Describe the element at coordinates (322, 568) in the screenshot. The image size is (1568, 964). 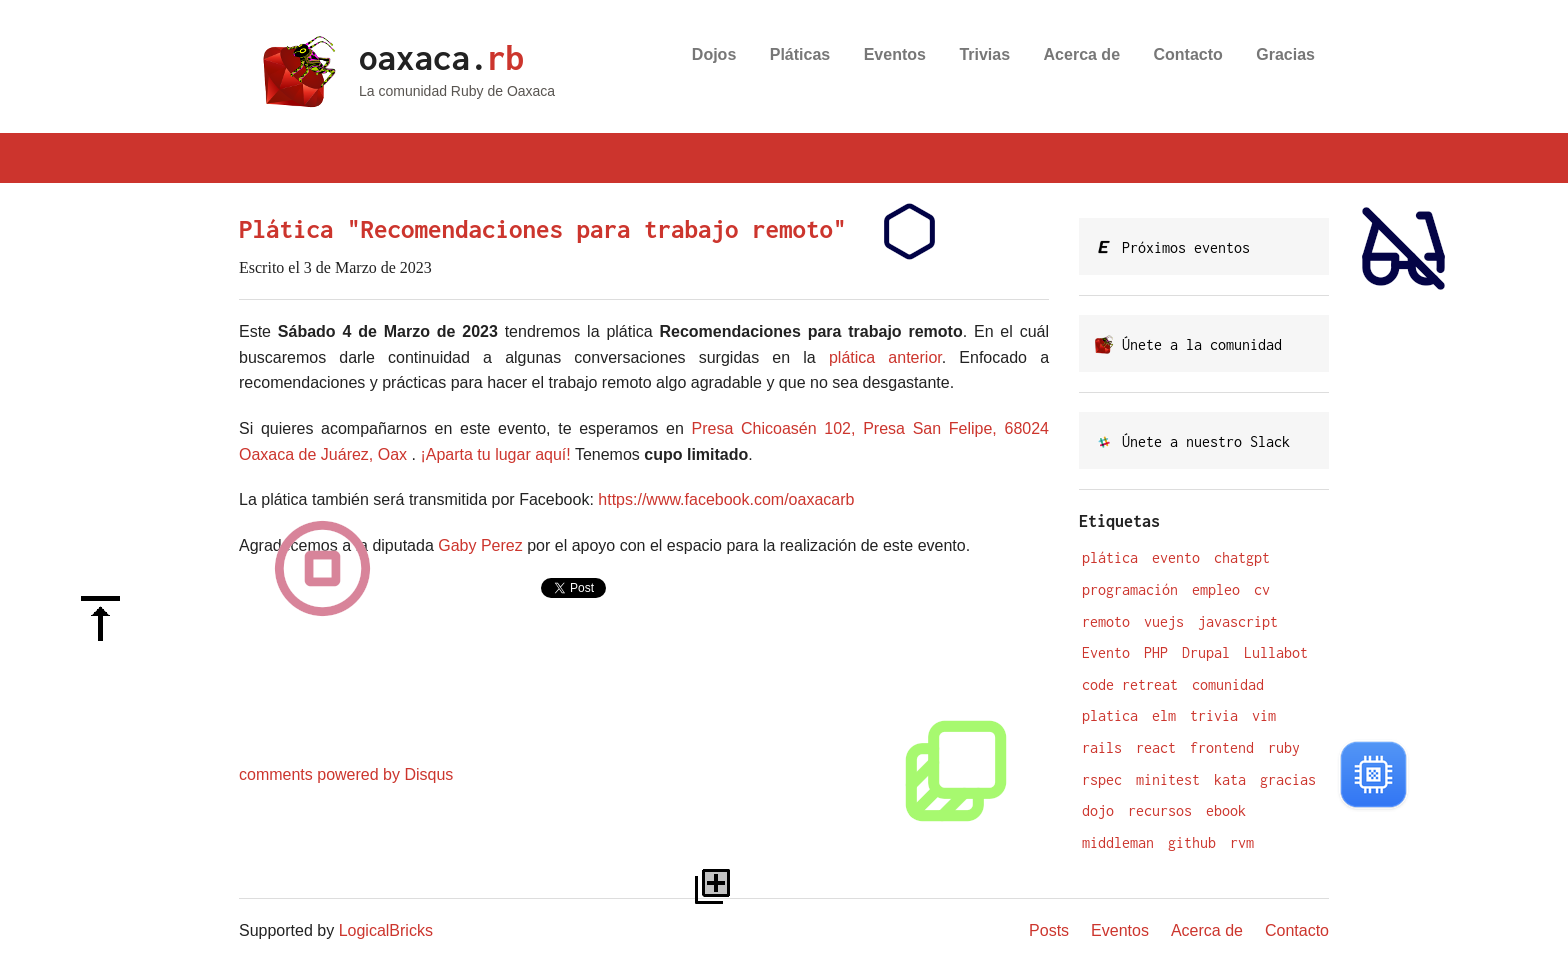
I see `stop media playback` at that location.